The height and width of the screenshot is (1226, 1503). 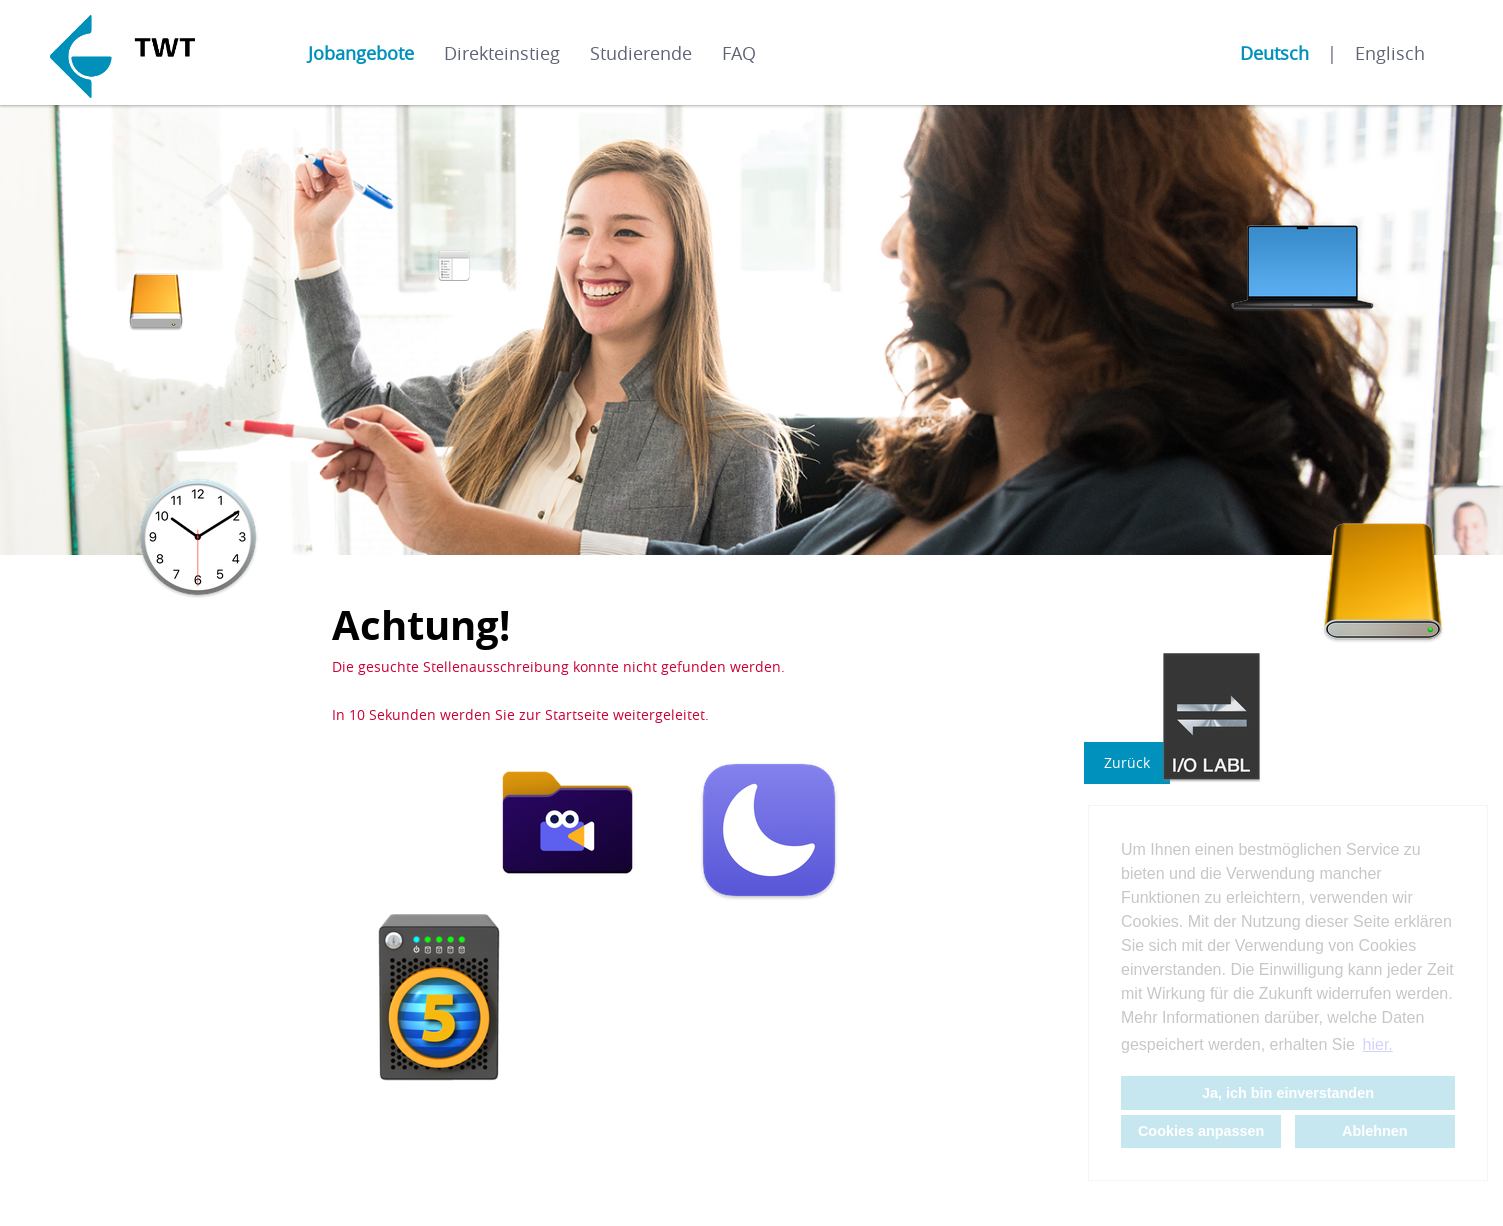 I want to click on open wondershare anireel project folder, so click(x=567, y=826).